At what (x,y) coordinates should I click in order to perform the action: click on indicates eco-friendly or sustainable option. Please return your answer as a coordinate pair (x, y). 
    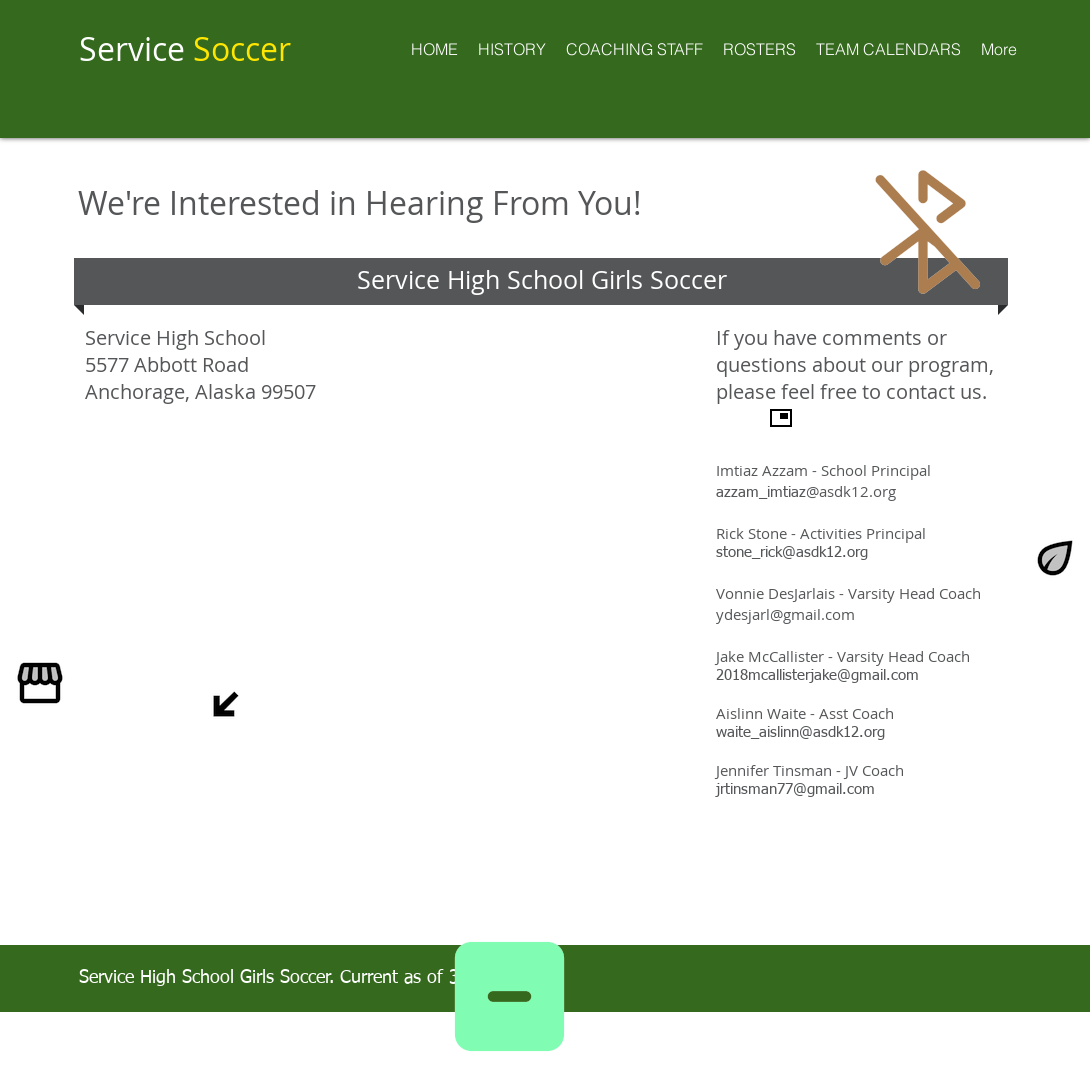
    Looking at the image, I should click on (1055, 558).